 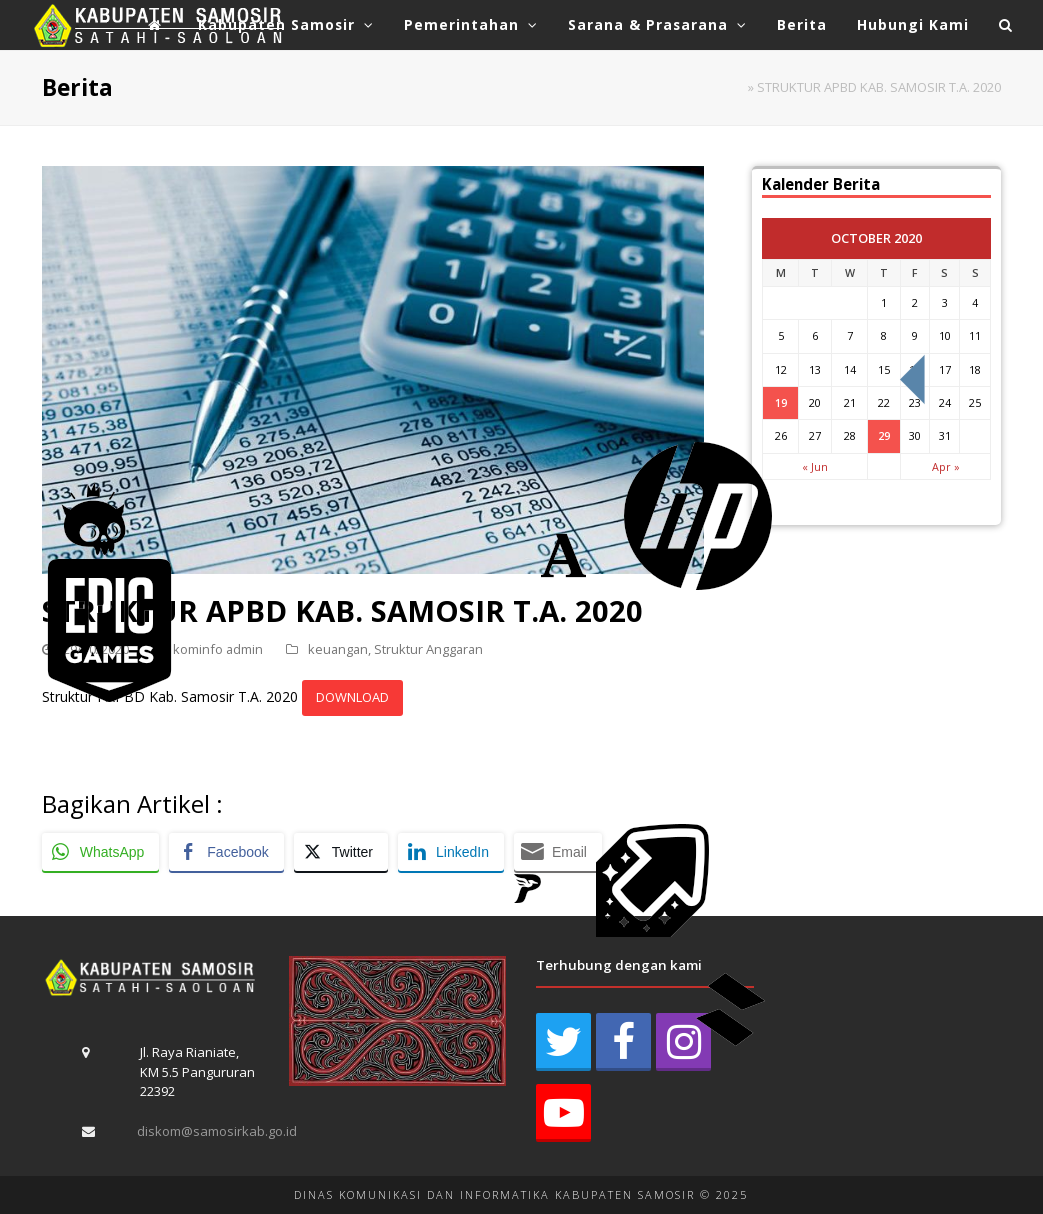 I want to click on link to academia.edu profile, so click(x=563, y=555).